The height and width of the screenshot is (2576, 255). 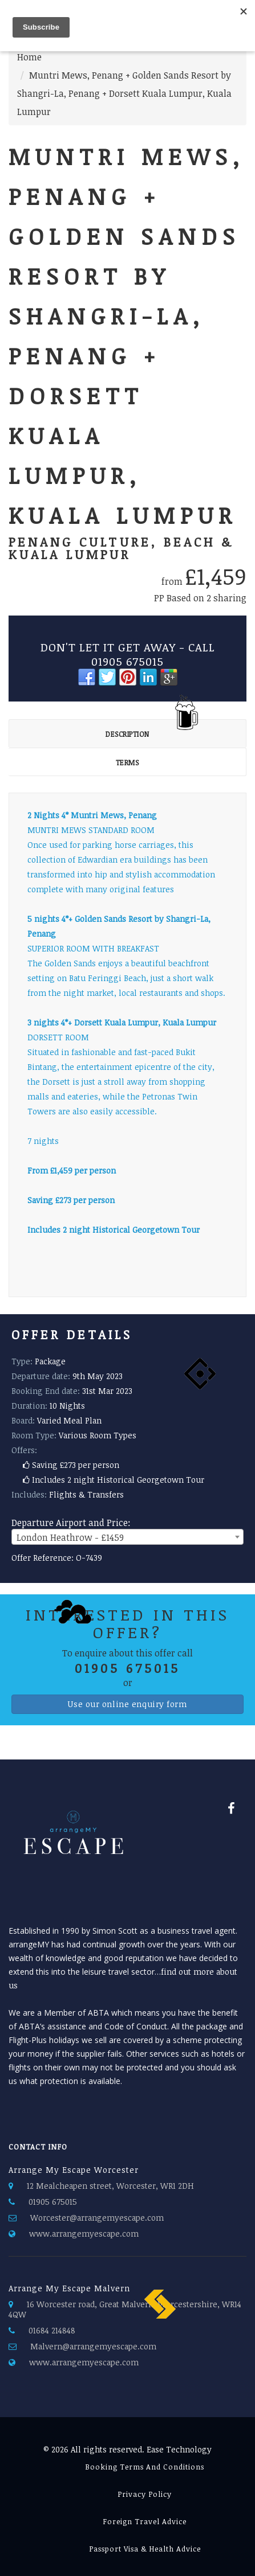 What do you see at coordinates (200, 1373) in the screenshot?
I see `navigate to Ant Design documentation or resources` at bounding box center [200, 1373].